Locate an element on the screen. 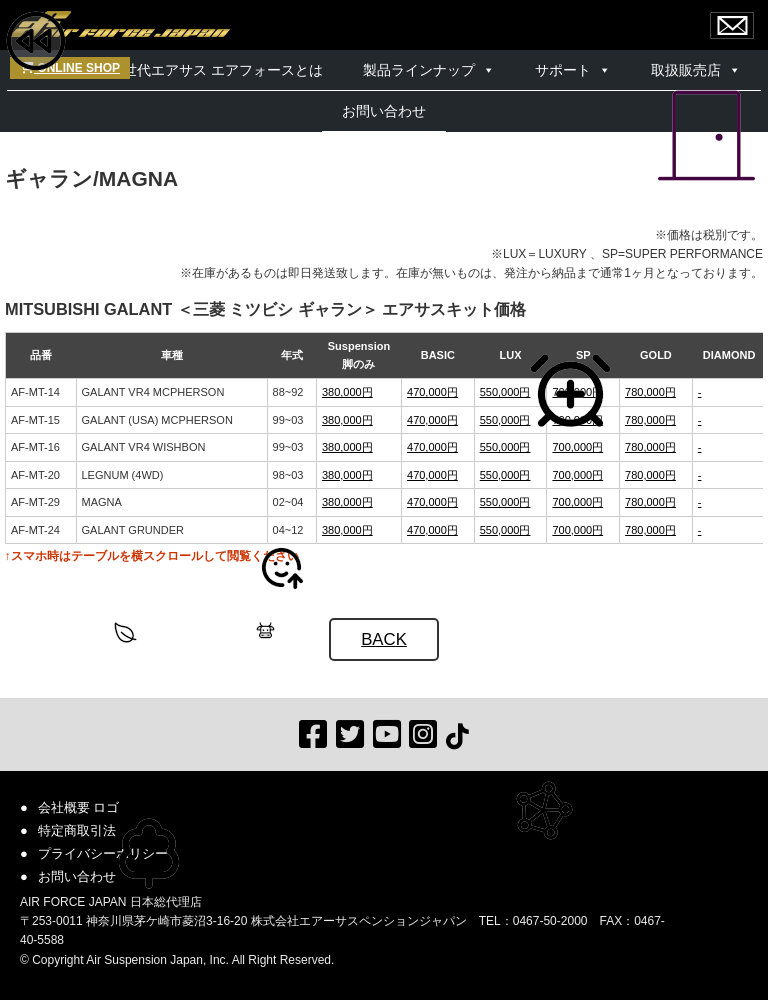  connect to the fediverse network is located at coordinates (543, 810).